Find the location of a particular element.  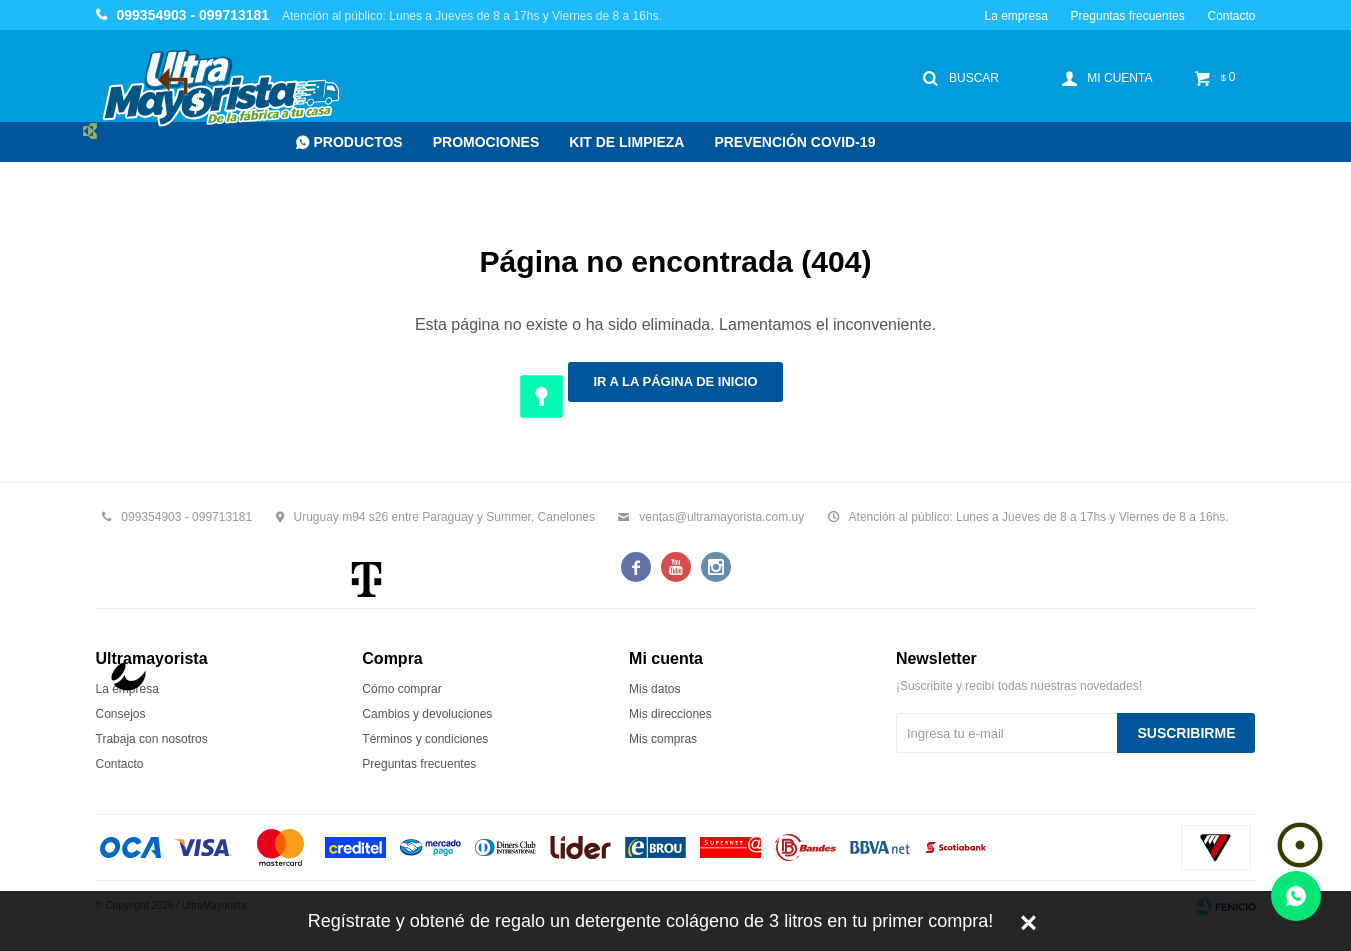

kyocera brand logo is located at coordinates (90, 131).